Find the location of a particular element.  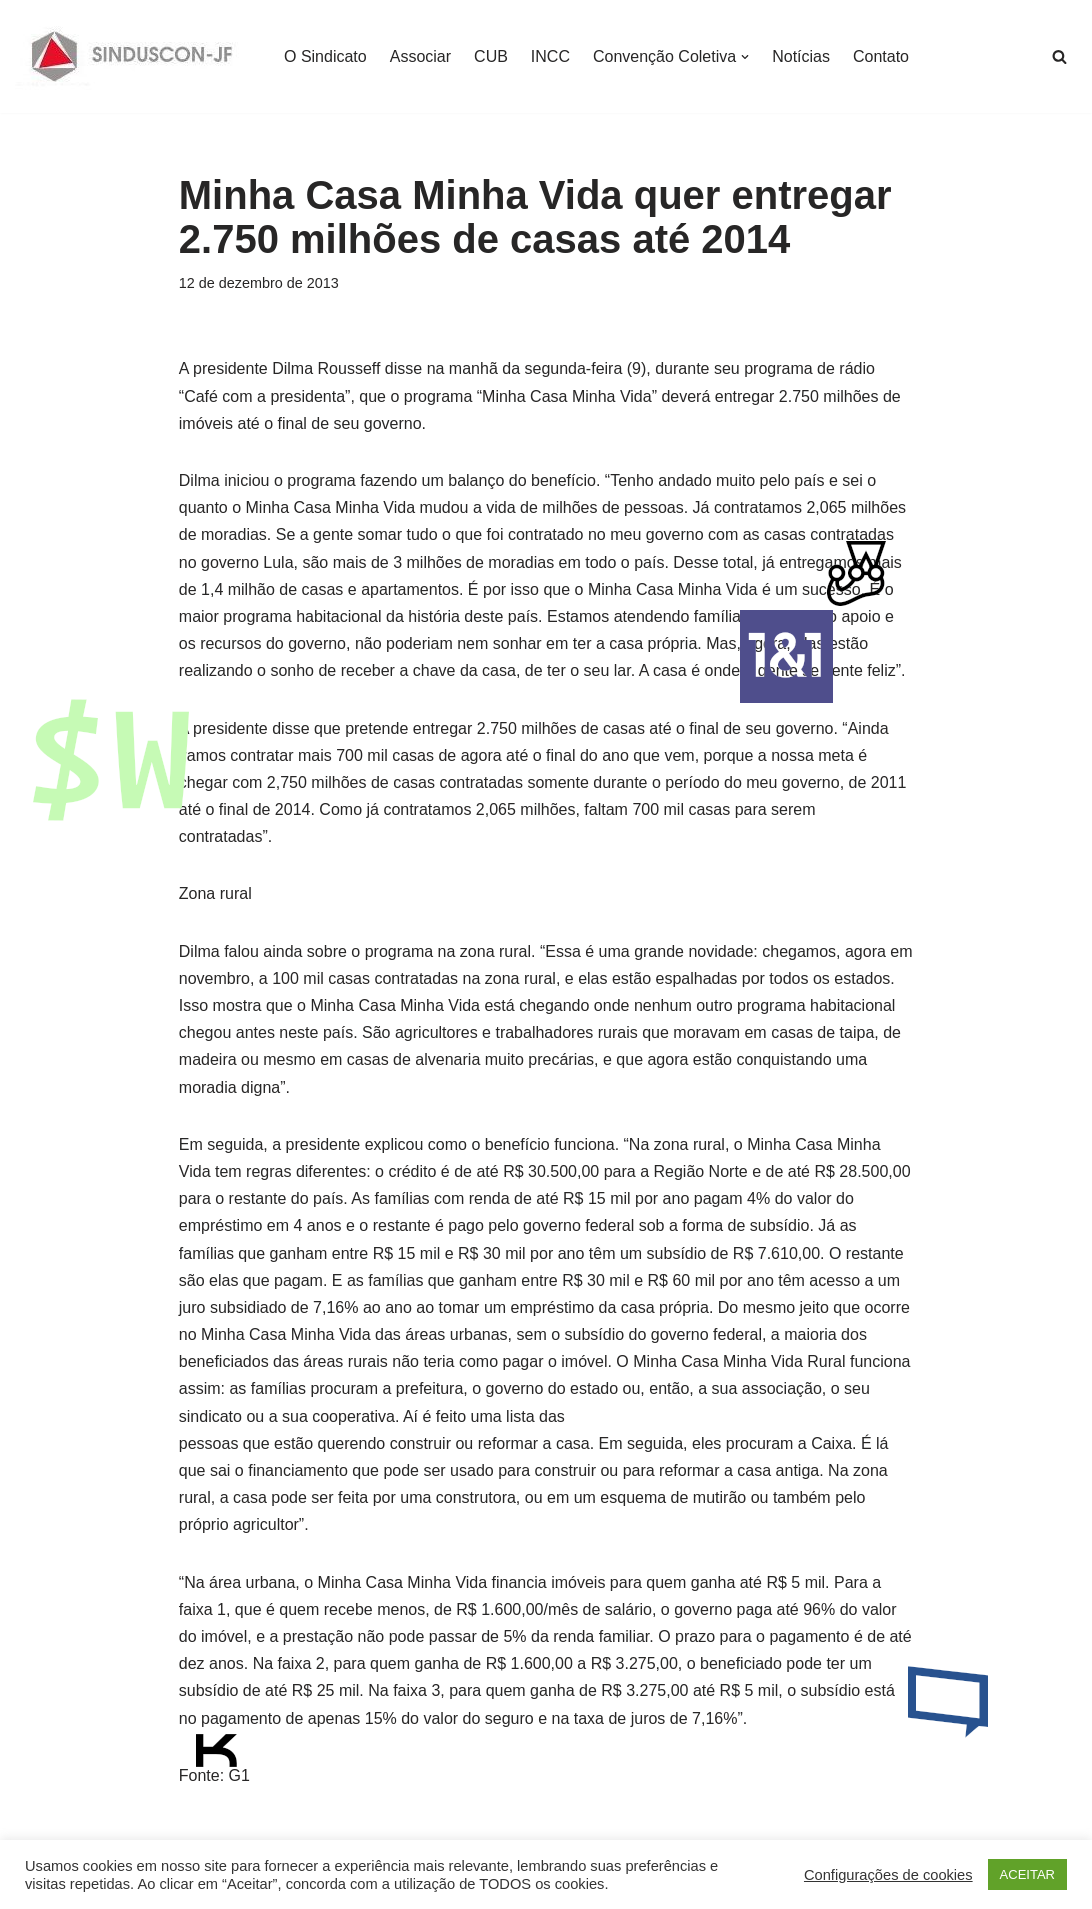

open wezterm terminal application is located at coordinates (111, 760).